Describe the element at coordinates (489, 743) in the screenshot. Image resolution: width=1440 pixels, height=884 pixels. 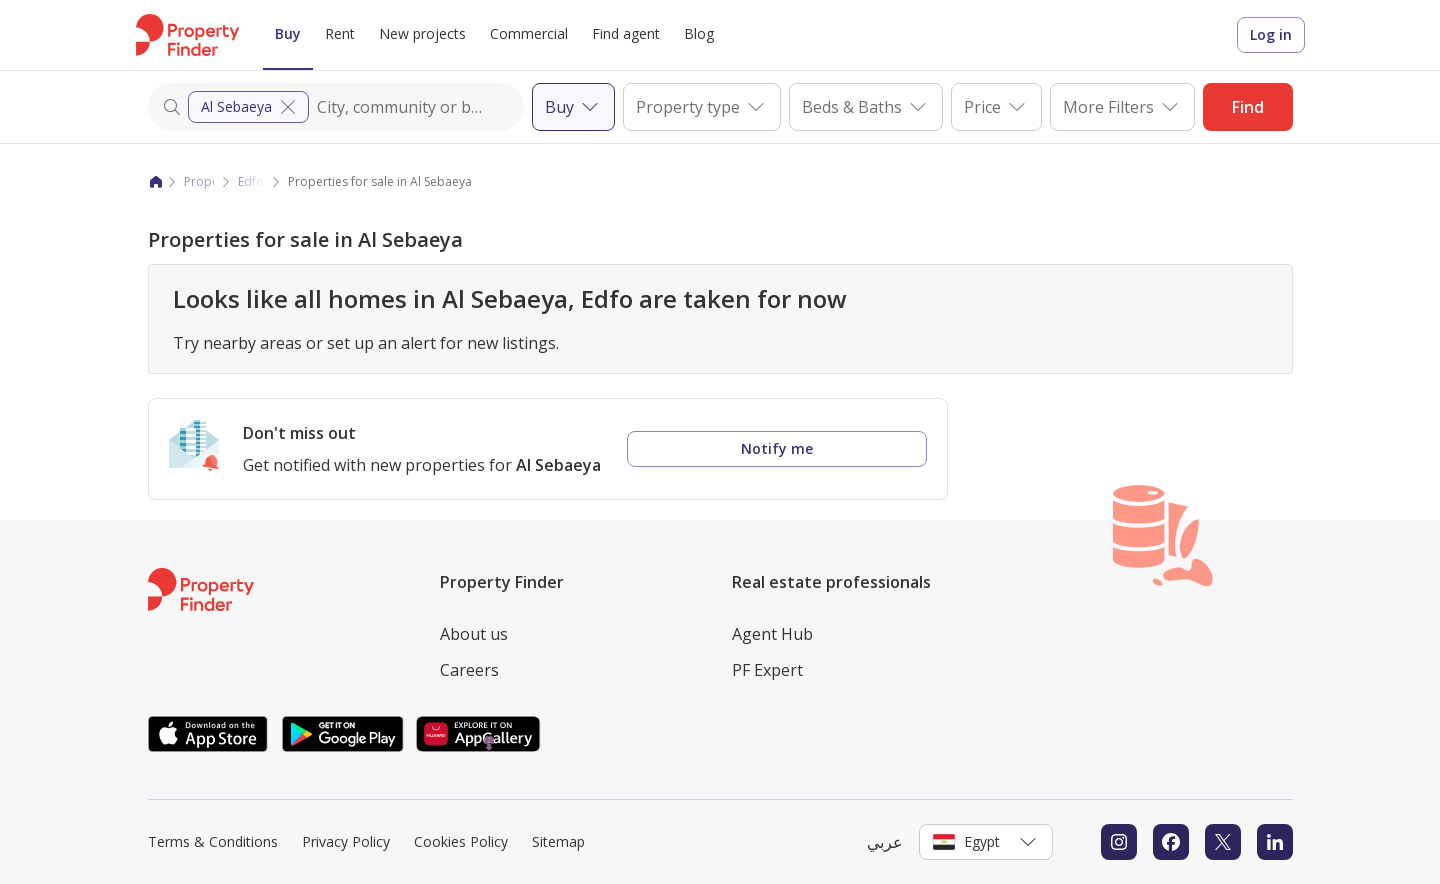
I see `export or download your thoughts and notes` at that location.